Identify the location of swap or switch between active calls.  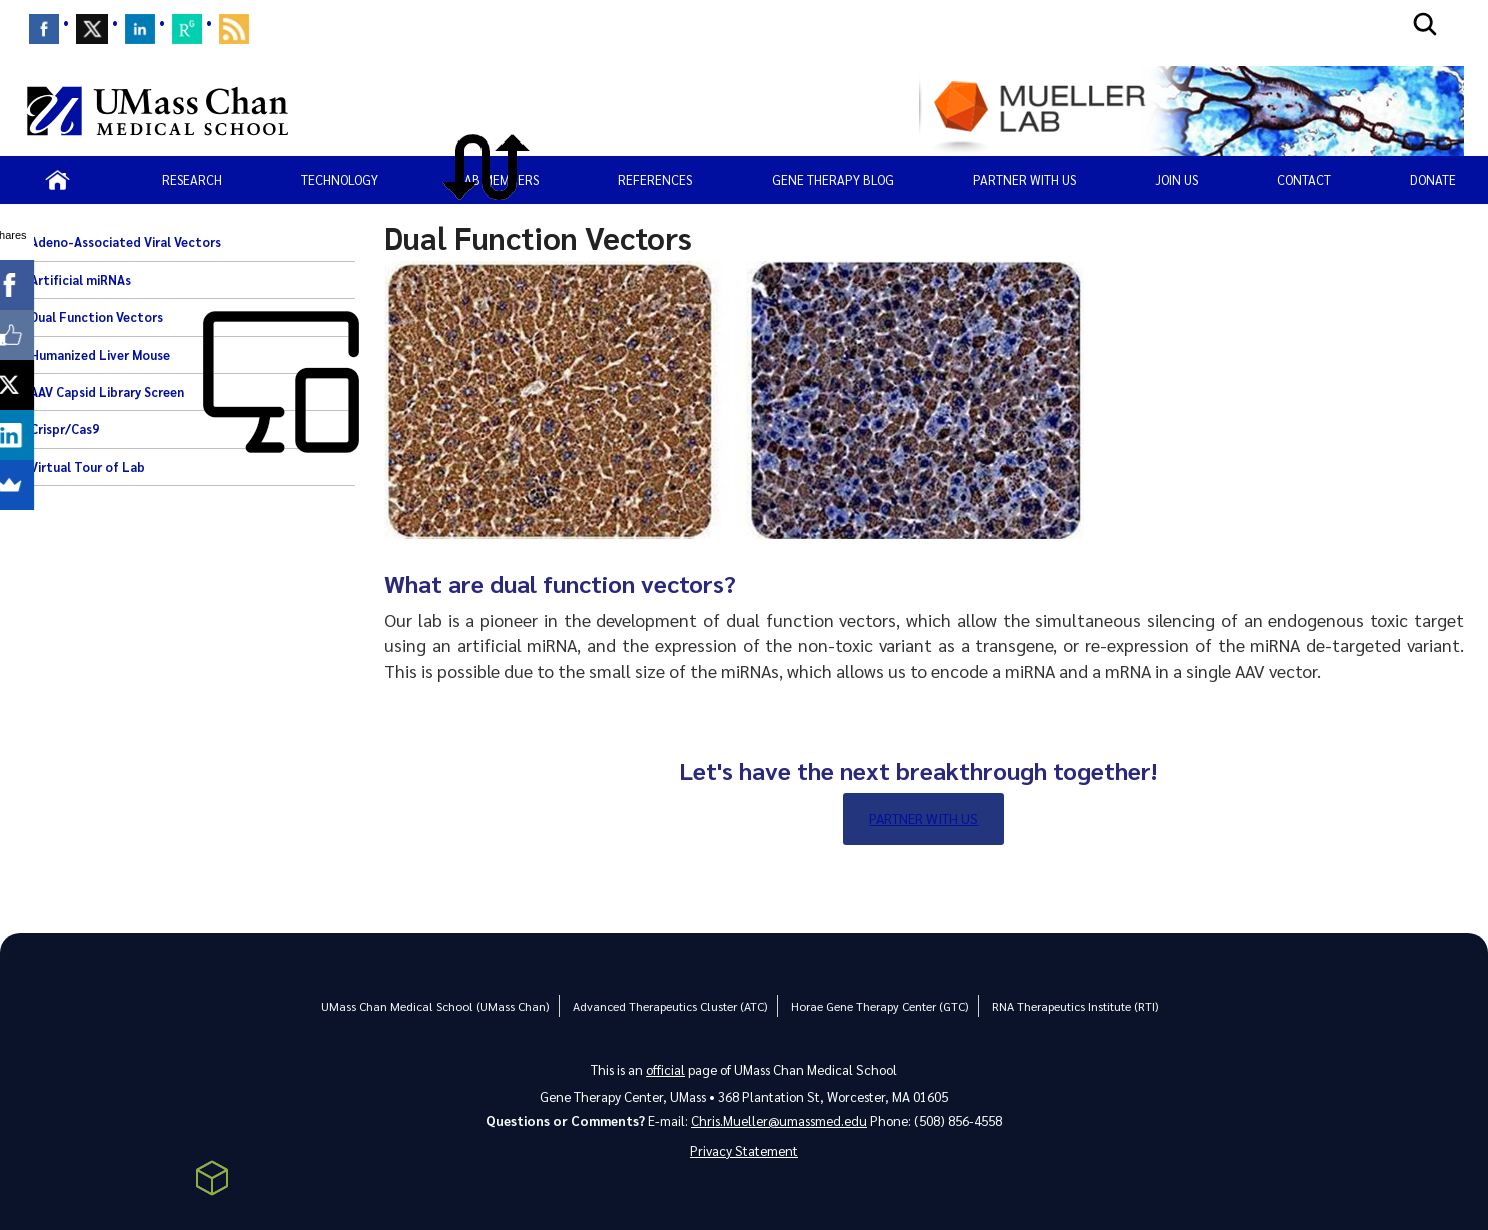
(486, 169).